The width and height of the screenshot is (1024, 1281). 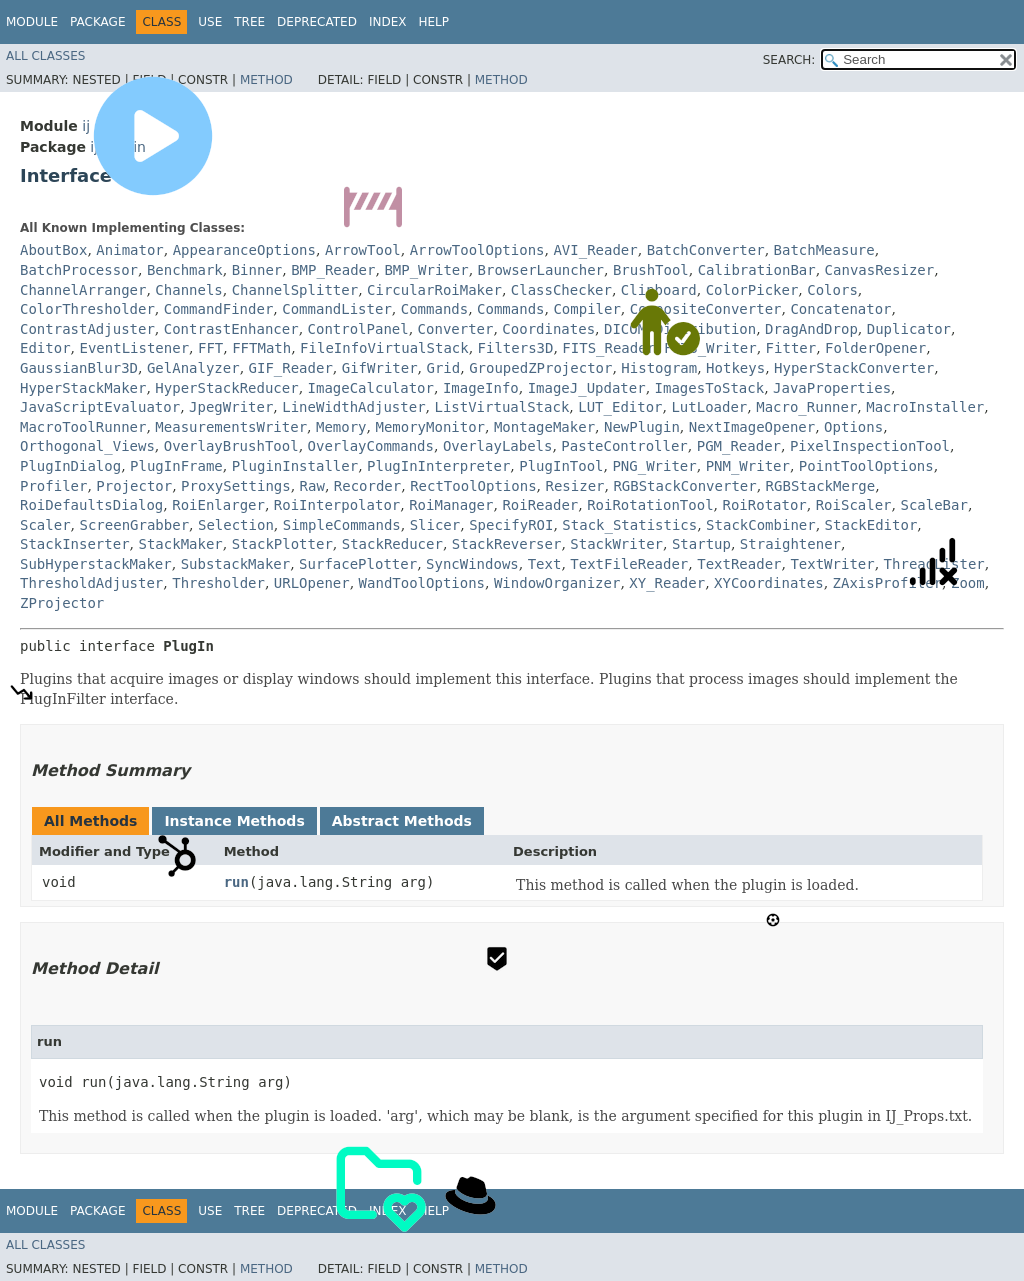 What do you see at coordinates (153, 136) in the screenshot?
I see `play media or video content` at bounding box center [153, 136].